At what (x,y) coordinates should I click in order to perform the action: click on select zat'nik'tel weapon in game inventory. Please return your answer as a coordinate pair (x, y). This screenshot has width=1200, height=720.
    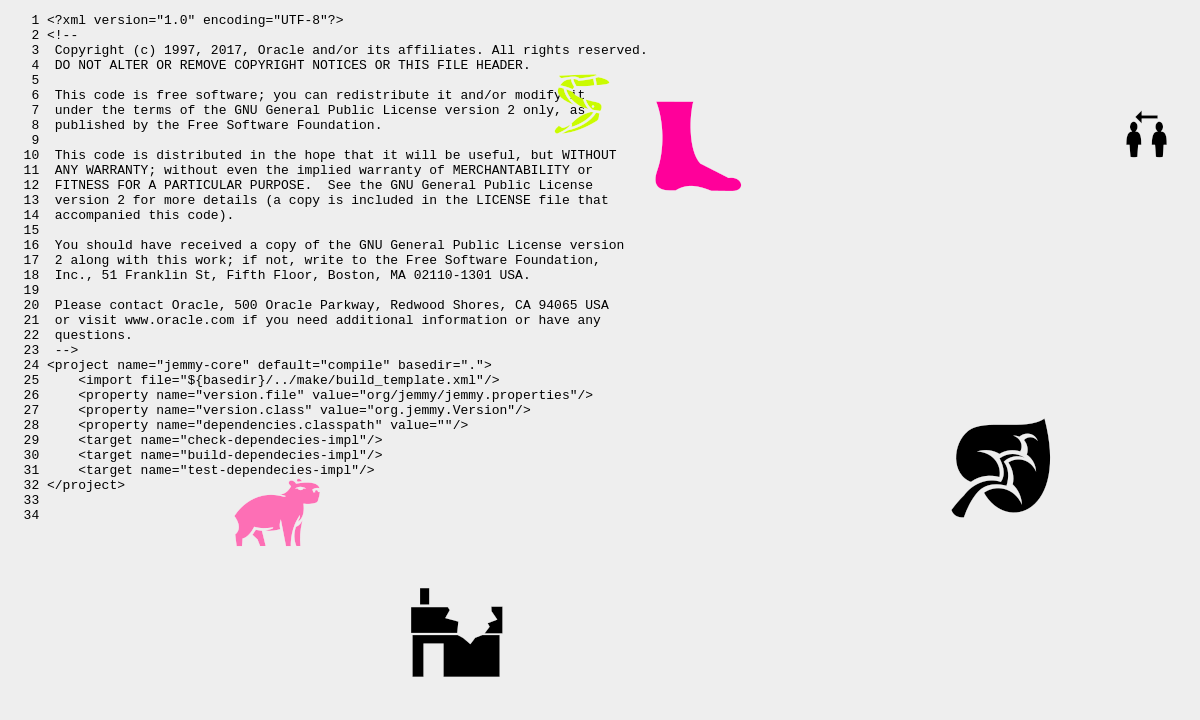
    Looking at the image, I should click on (582, 104).